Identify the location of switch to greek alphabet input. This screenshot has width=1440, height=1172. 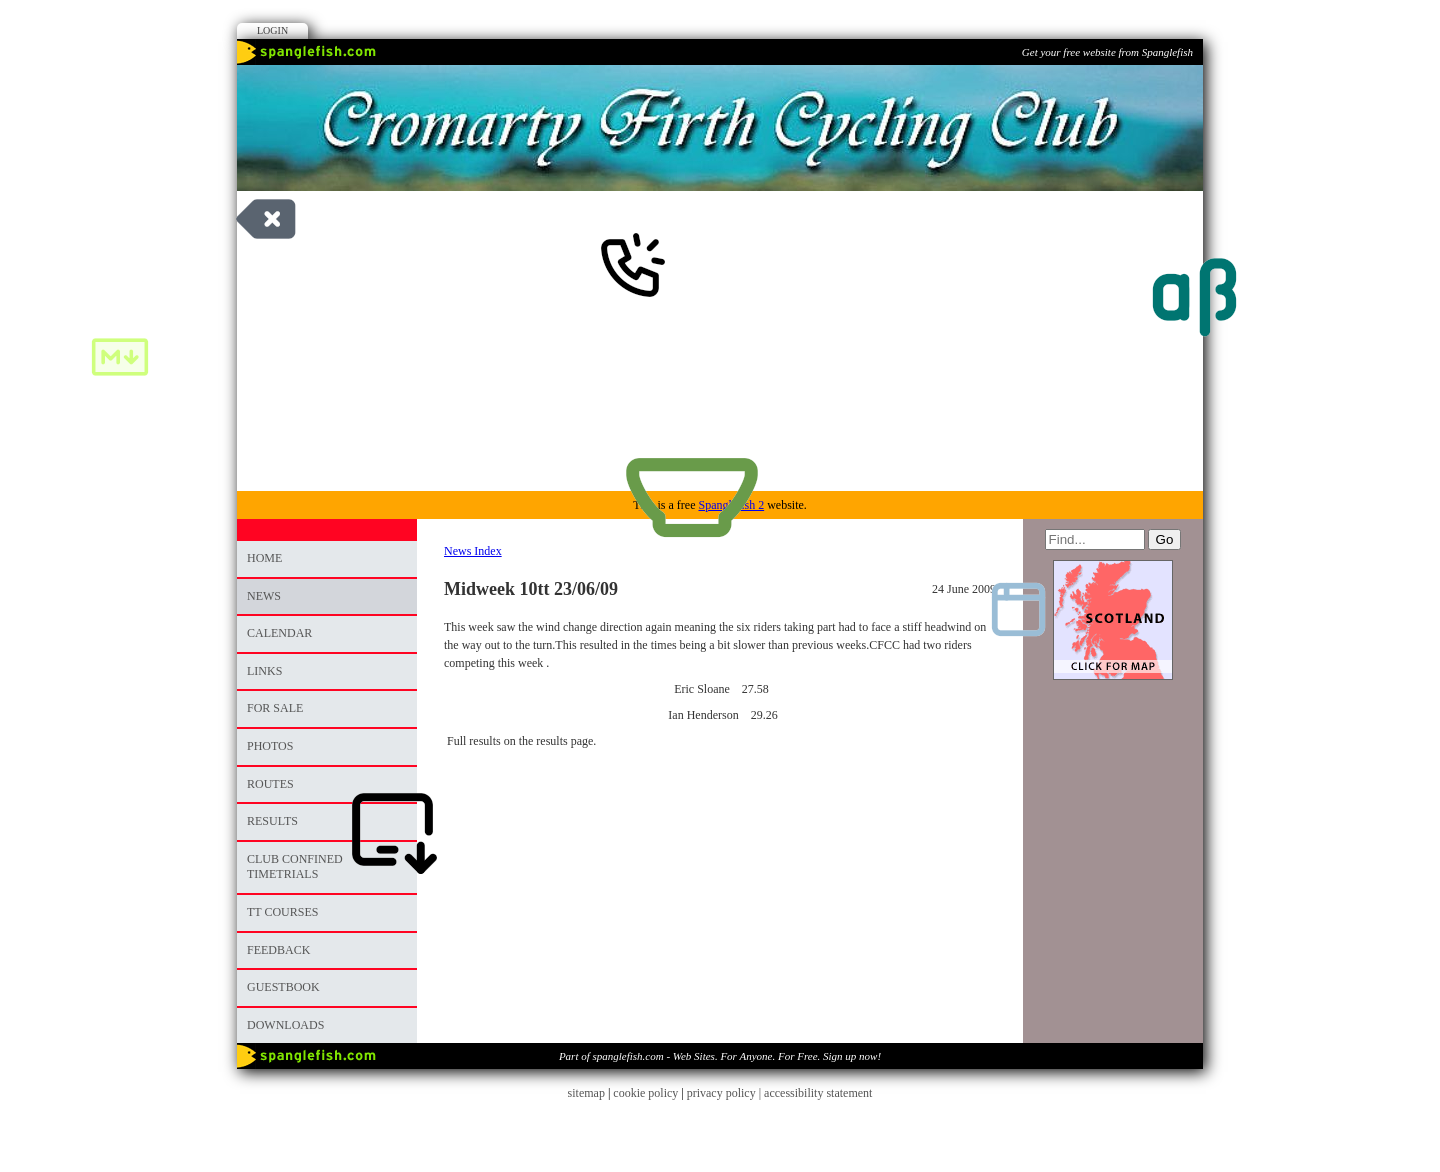
(1194, 289).